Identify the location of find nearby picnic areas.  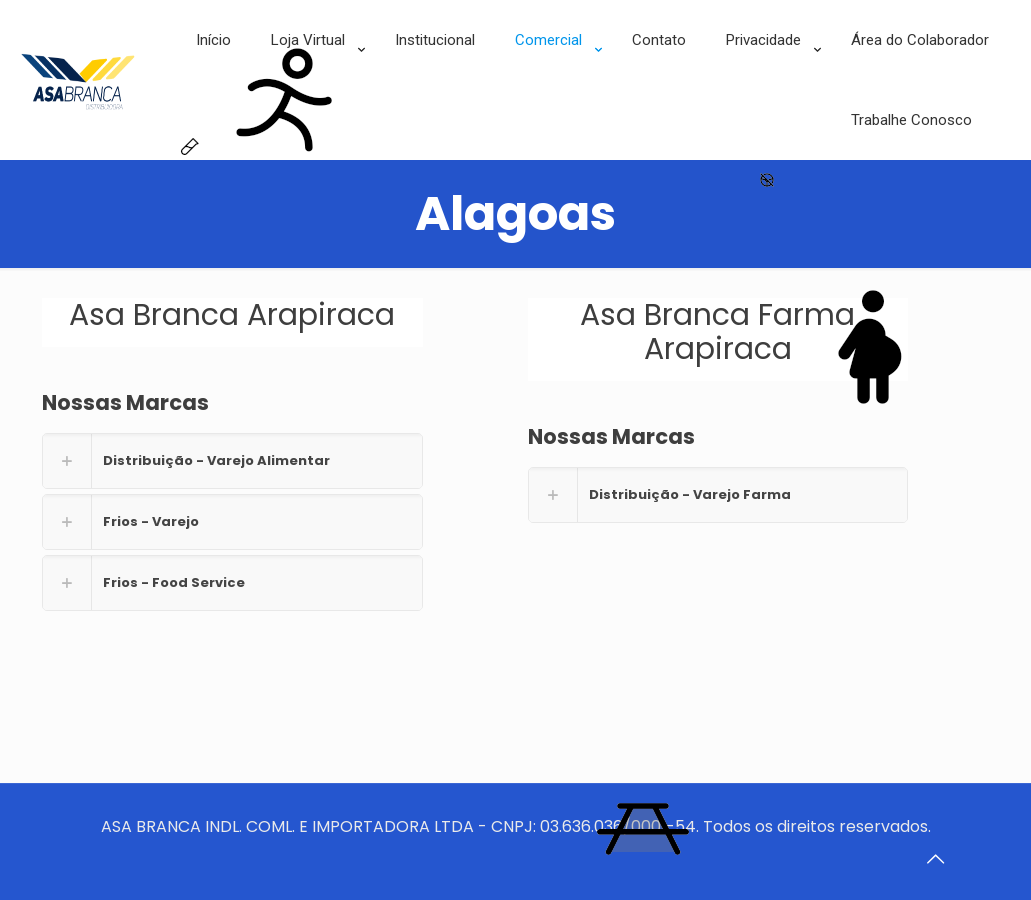
(643, 829).